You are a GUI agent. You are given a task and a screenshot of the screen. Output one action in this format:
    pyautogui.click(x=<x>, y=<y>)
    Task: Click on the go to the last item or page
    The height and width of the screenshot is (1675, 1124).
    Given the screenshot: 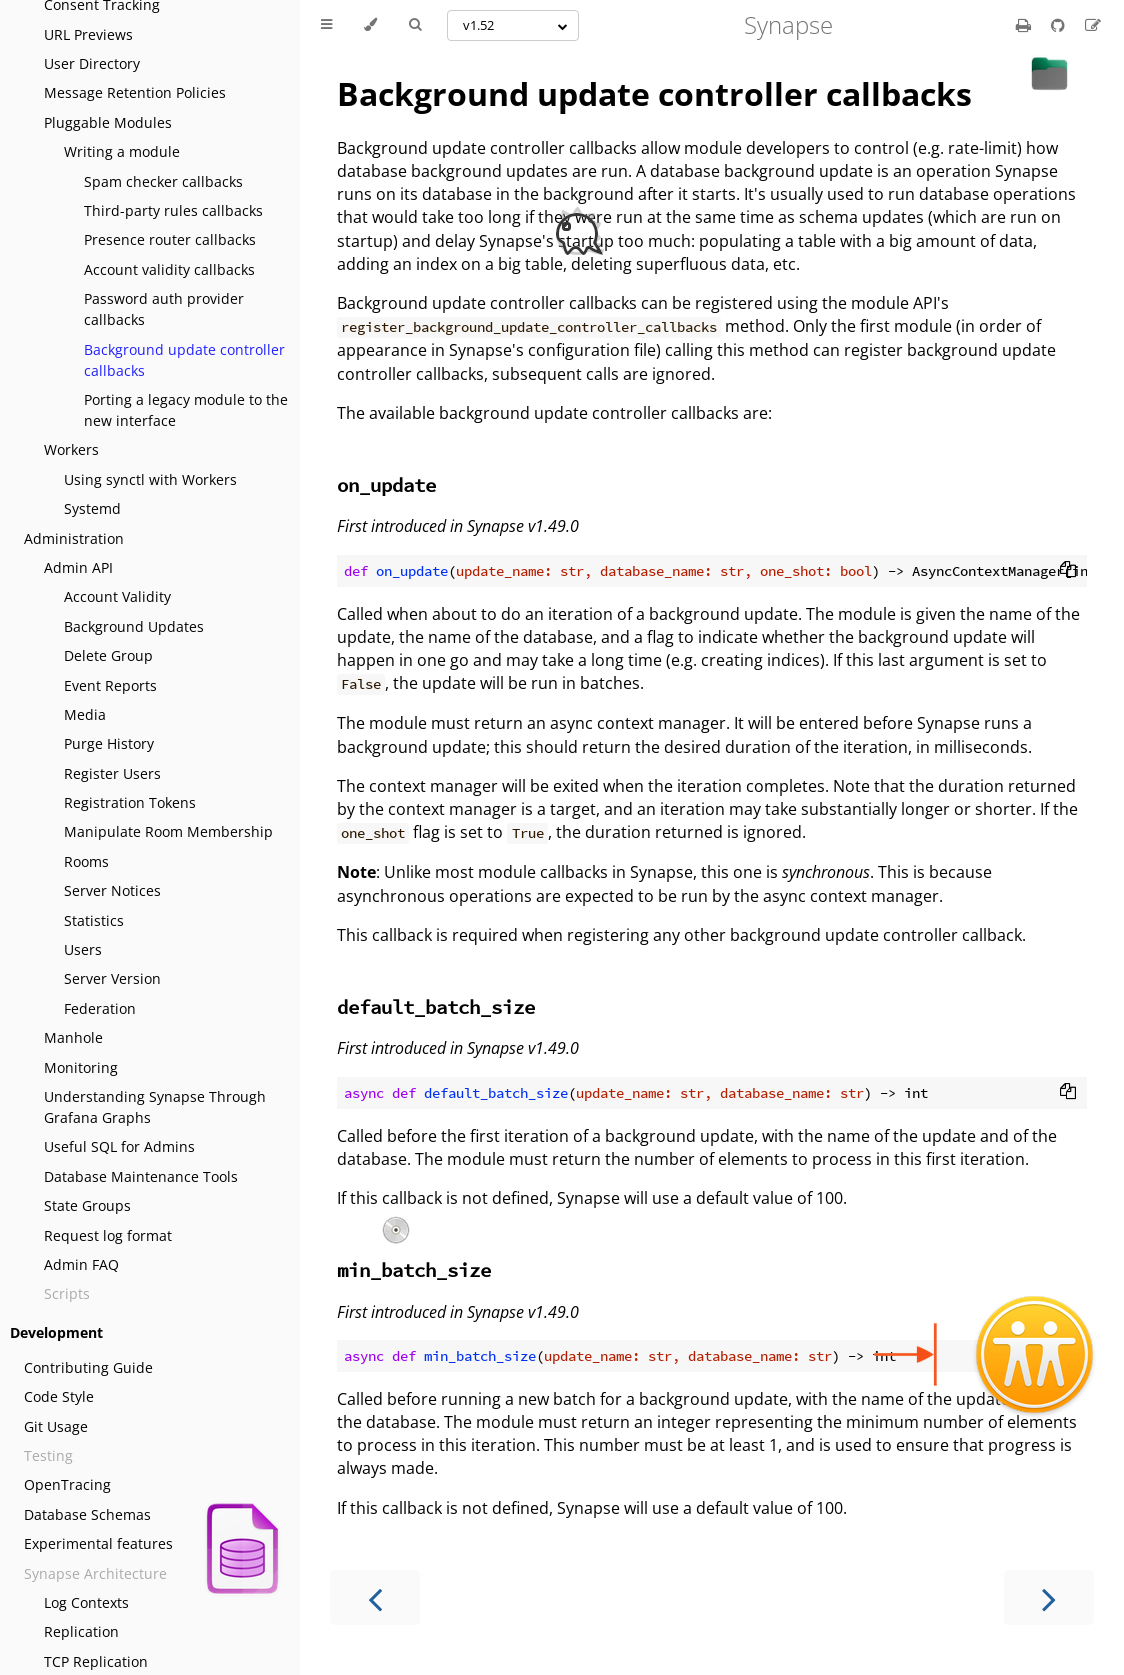 What is the action you would take?
    pyautogui.click(x=905, y=1354)
    